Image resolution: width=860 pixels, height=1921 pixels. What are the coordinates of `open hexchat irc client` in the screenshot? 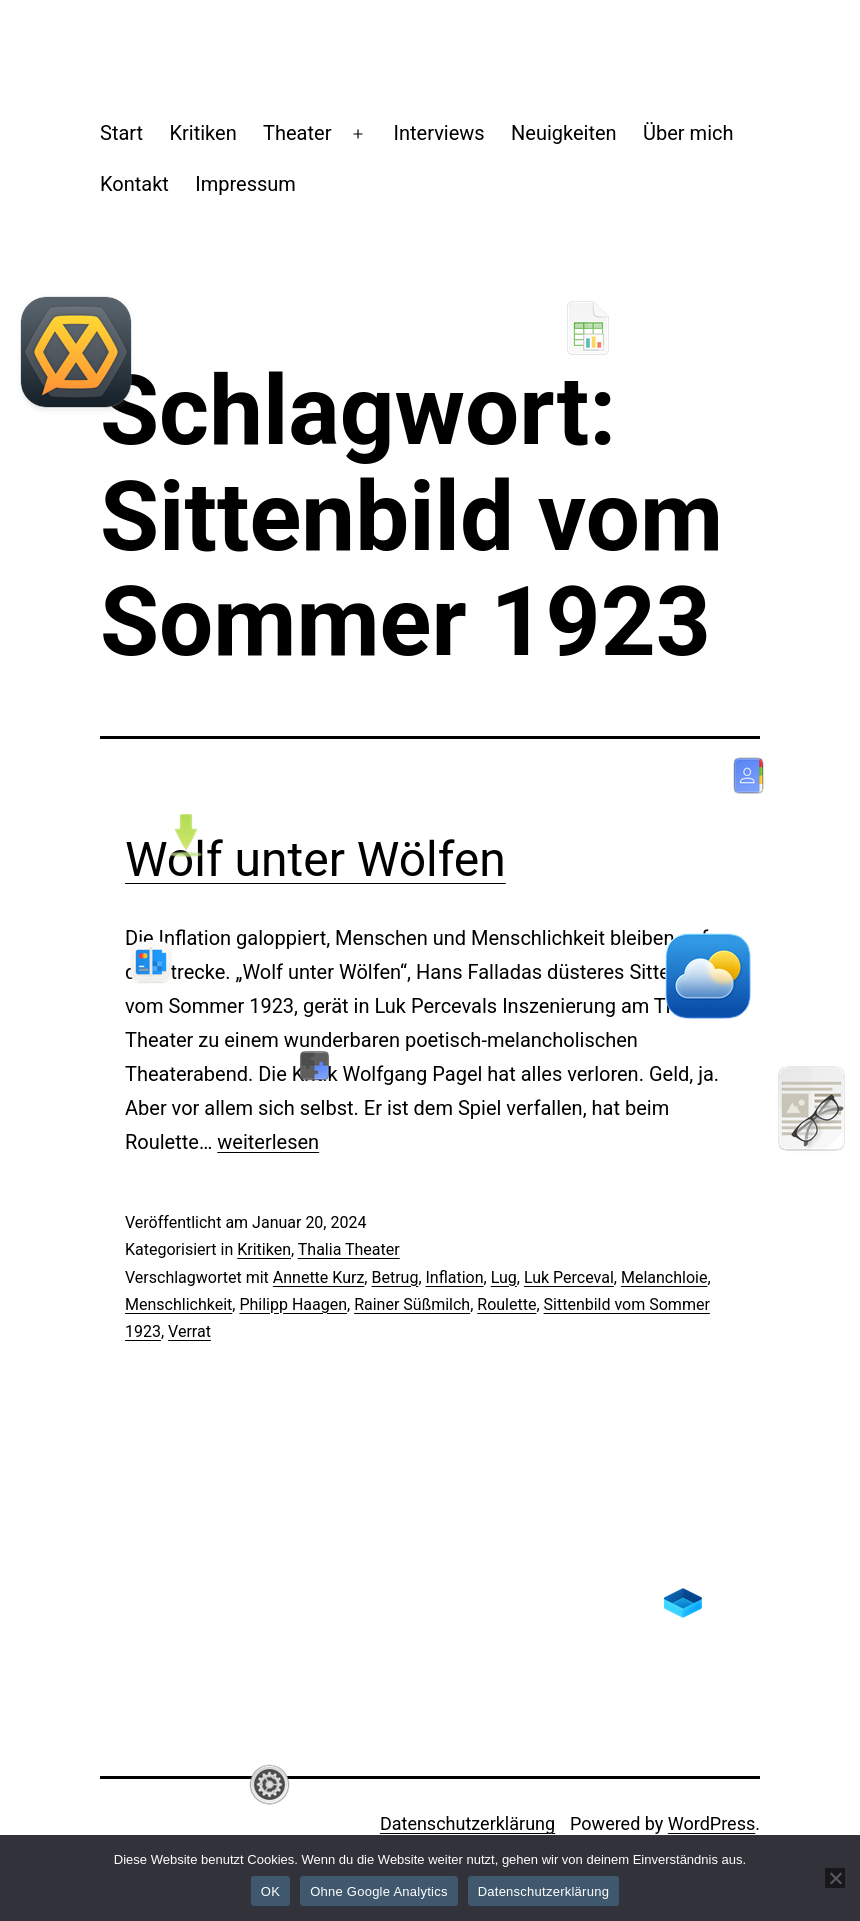 It's located at (76, 352).